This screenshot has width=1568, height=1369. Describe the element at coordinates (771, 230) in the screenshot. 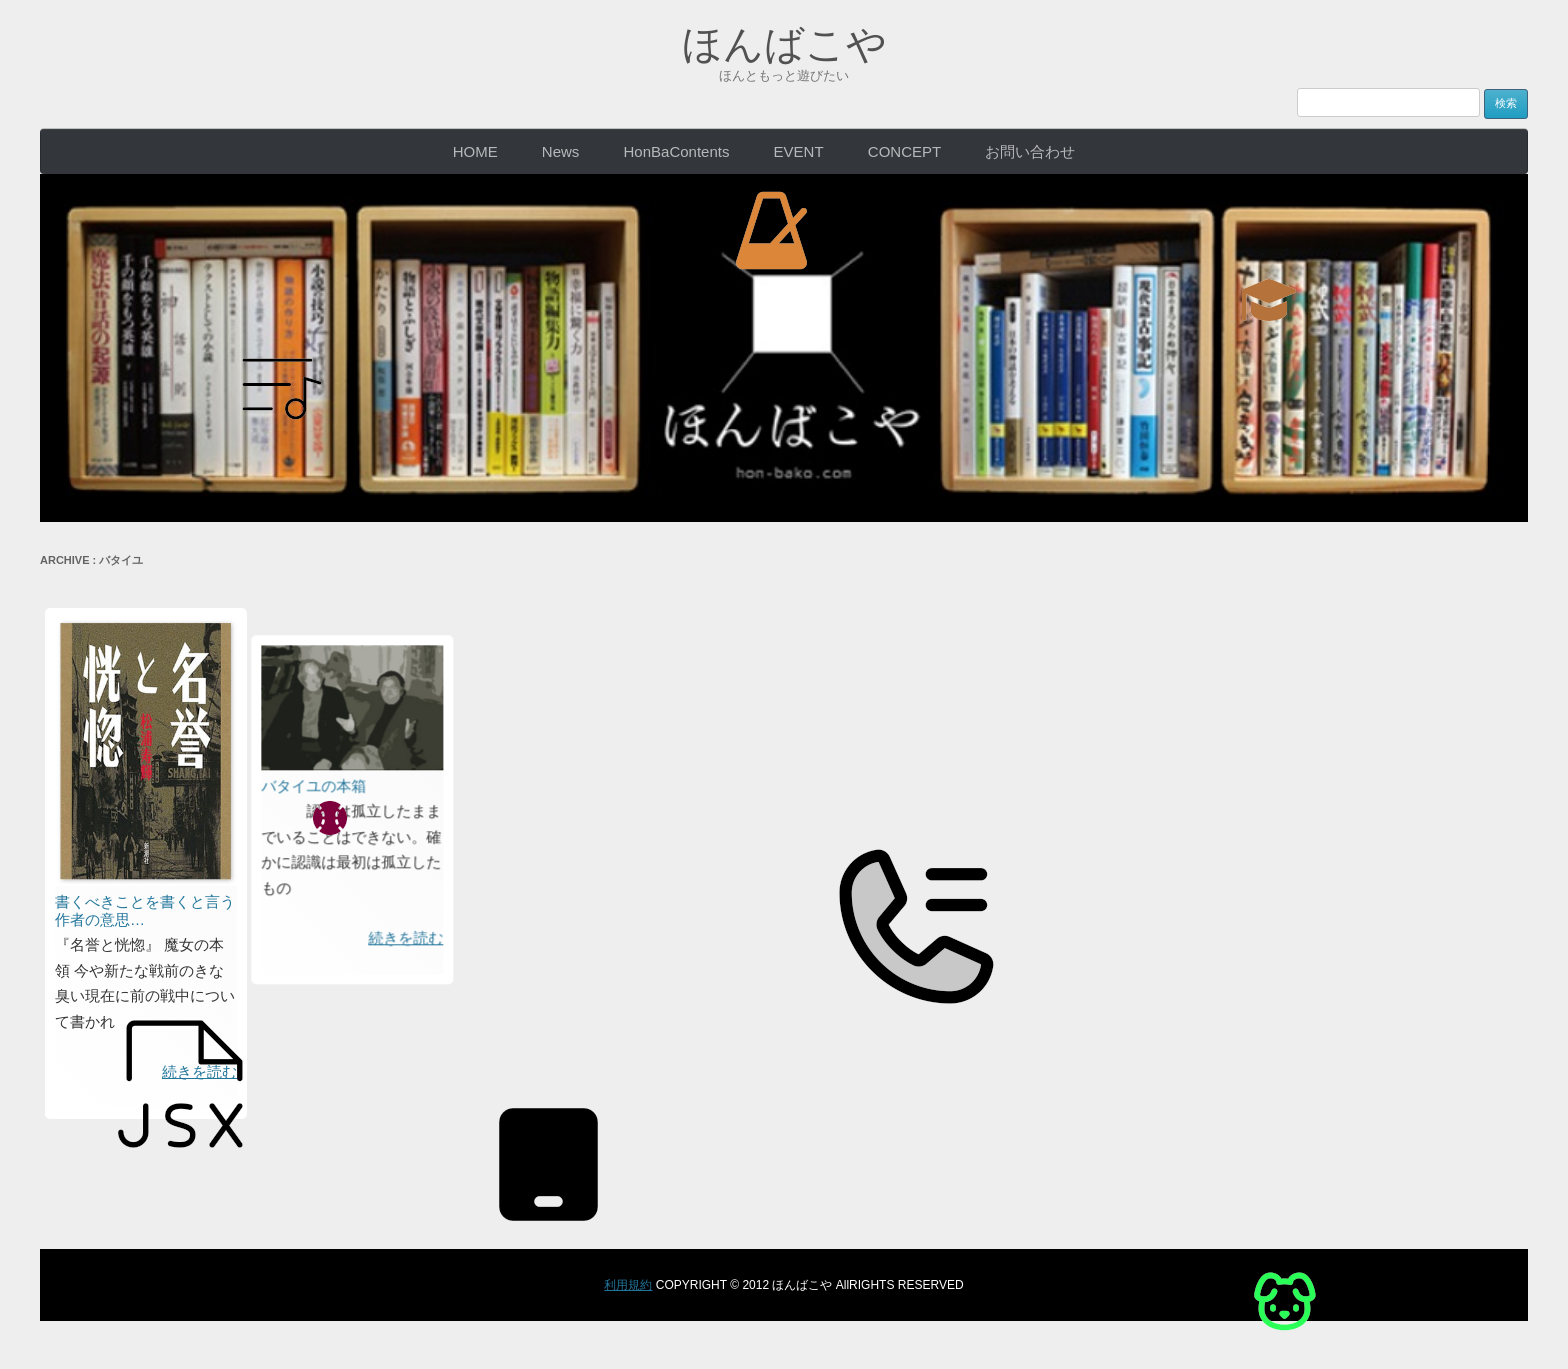

I see `adjust tempo or timing settings` at that location.